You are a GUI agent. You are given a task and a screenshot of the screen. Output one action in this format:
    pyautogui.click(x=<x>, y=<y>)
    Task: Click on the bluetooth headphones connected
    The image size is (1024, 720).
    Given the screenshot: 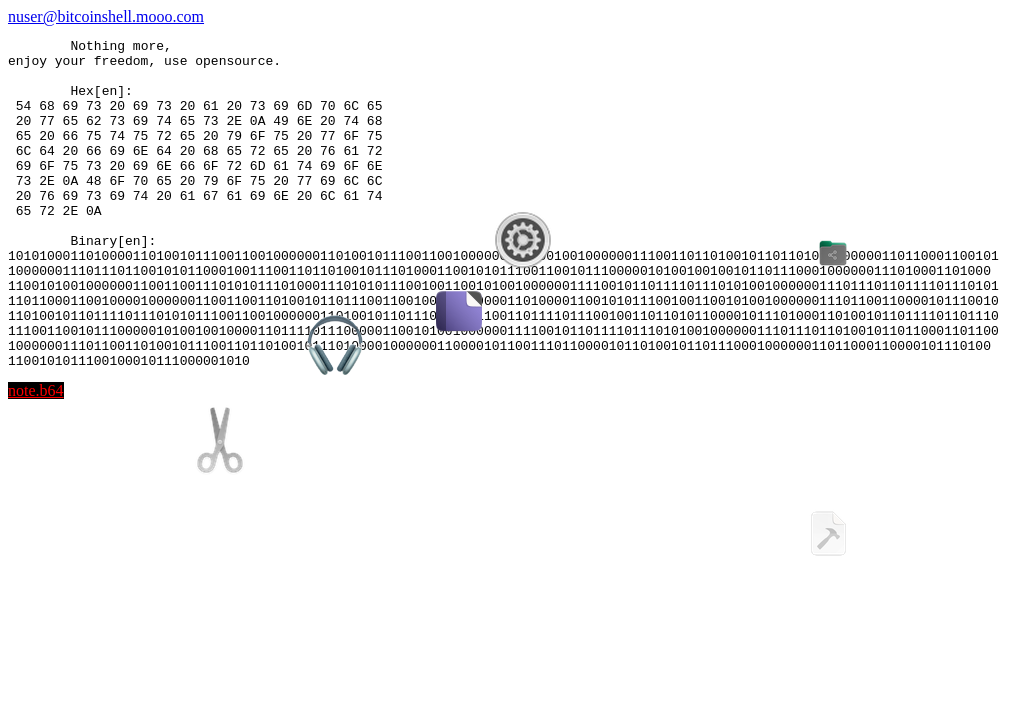 What is the action you would take?
    pyautogui.click(x=335, y=345)
    